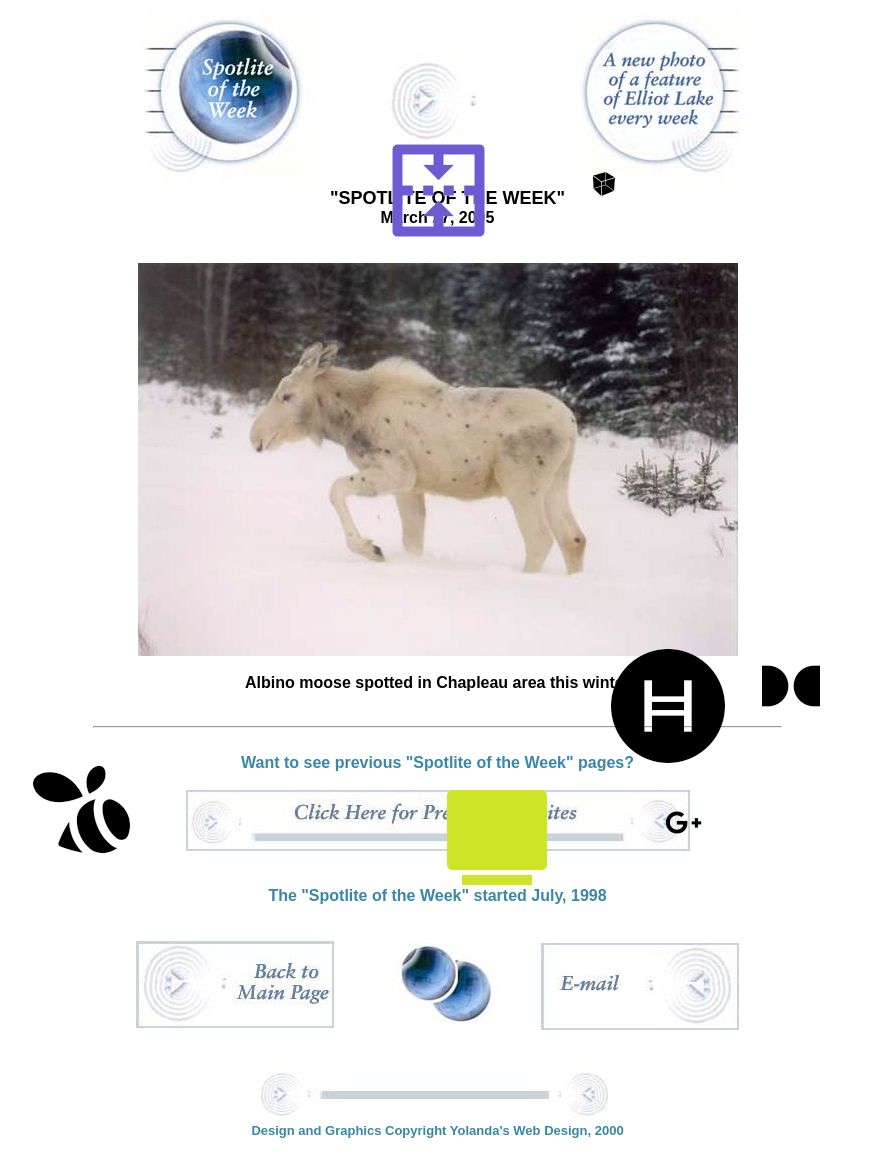 This screenshot has height=1172, width=875. I want to click on gtk toolkit logo, so click(604, 184).